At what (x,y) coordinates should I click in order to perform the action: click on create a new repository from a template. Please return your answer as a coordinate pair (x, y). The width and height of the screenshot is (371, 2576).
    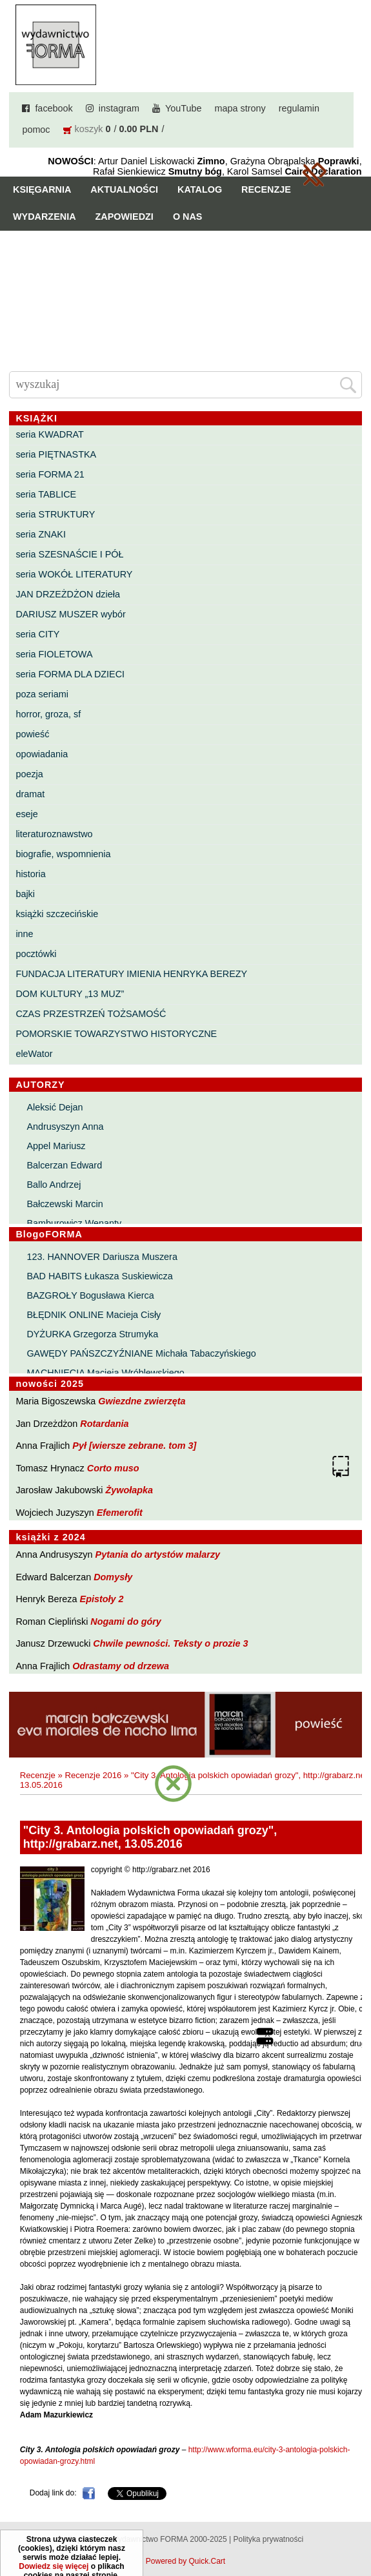
    Looking at the image, I should click on (341, 1467).